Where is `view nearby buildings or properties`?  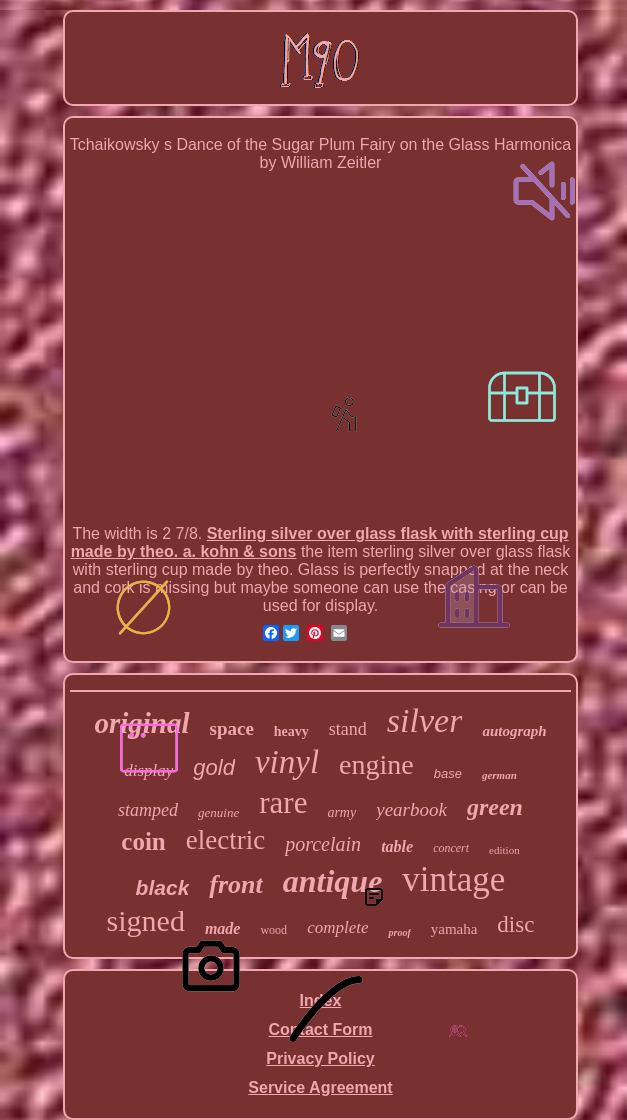
view nearby buildings or properties is located at coordinates (474, 599).